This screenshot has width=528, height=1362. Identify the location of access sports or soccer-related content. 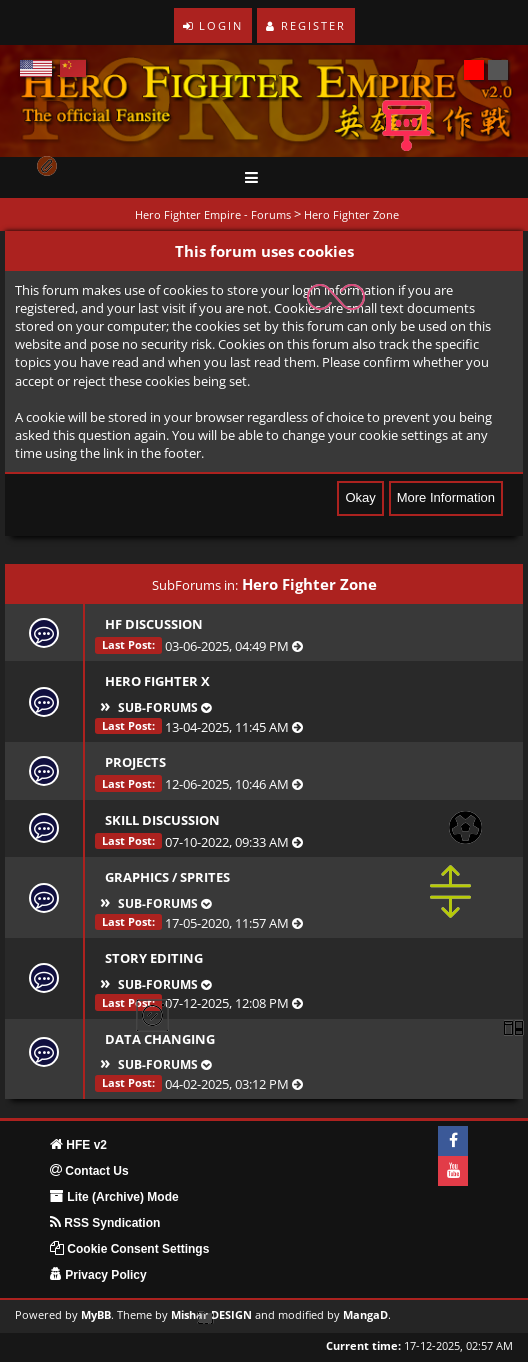
(465, 827).